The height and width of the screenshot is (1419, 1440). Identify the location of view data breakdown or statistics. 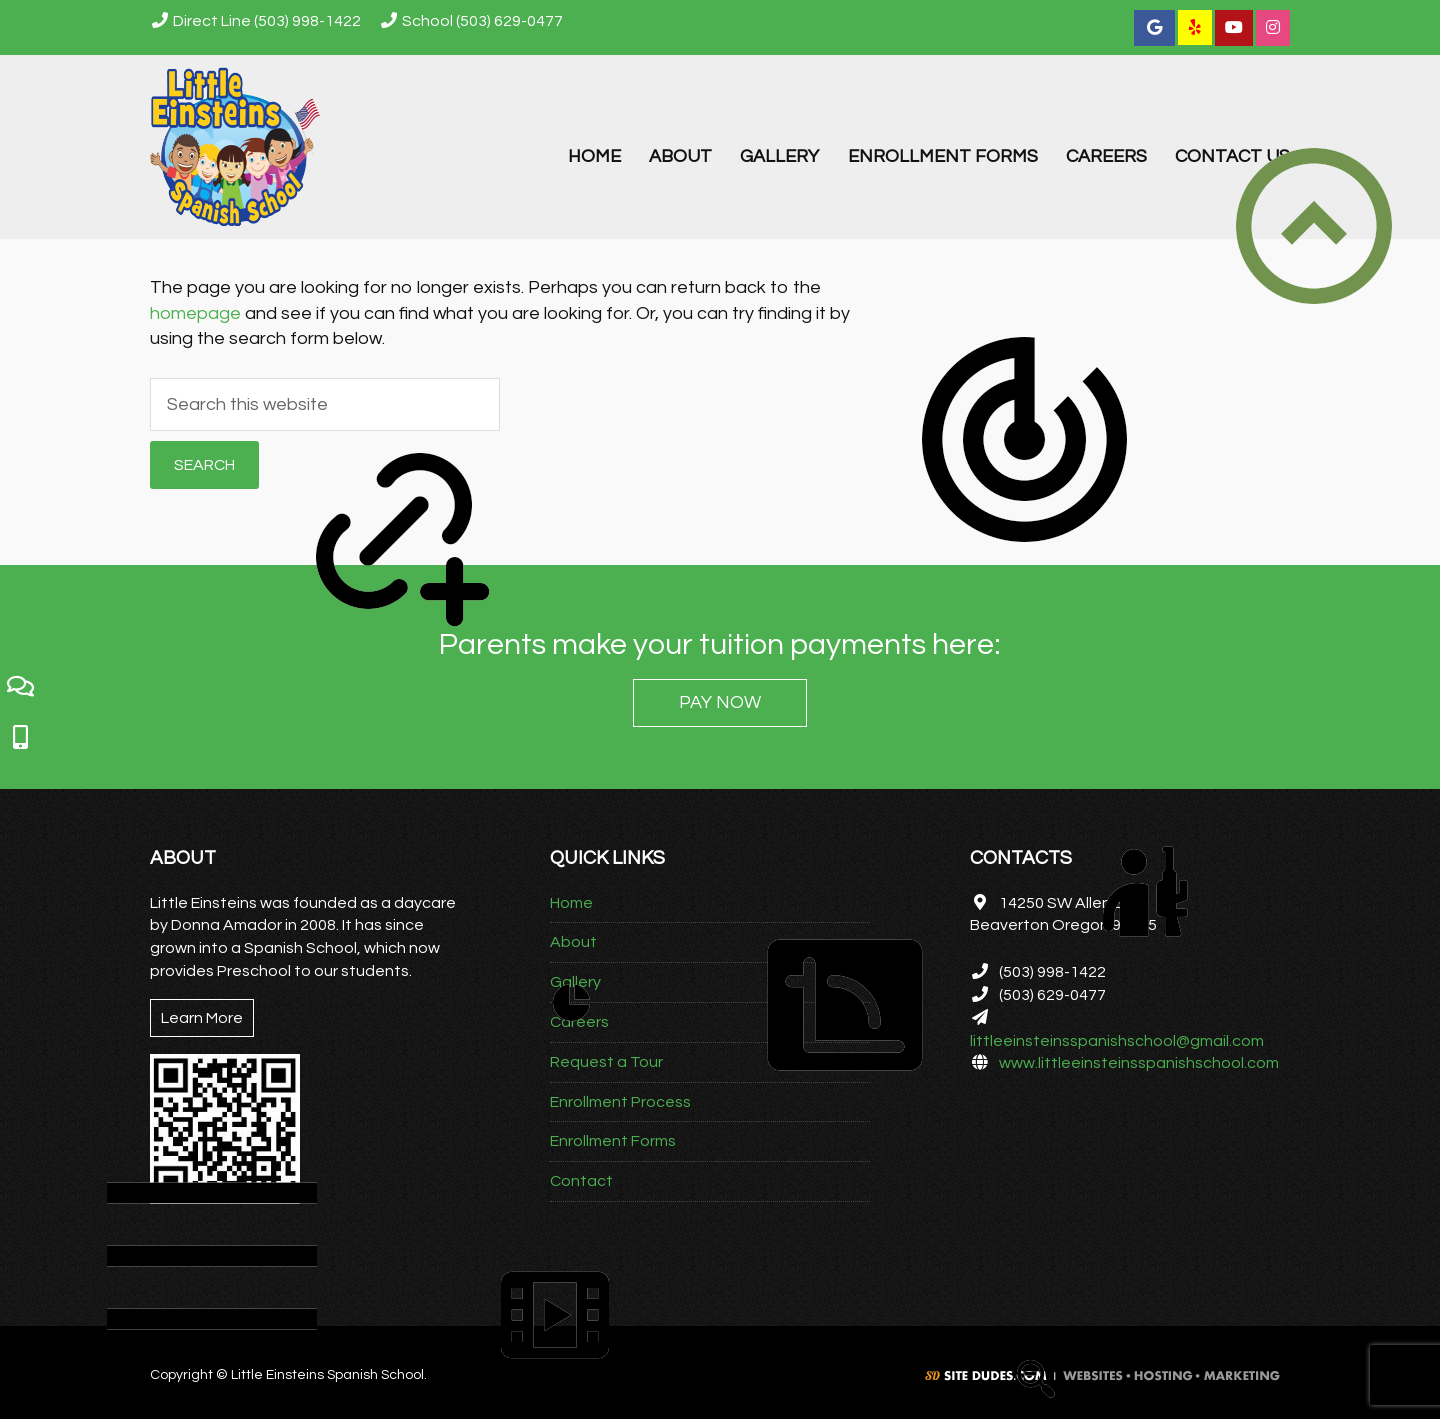
(571, 1002).